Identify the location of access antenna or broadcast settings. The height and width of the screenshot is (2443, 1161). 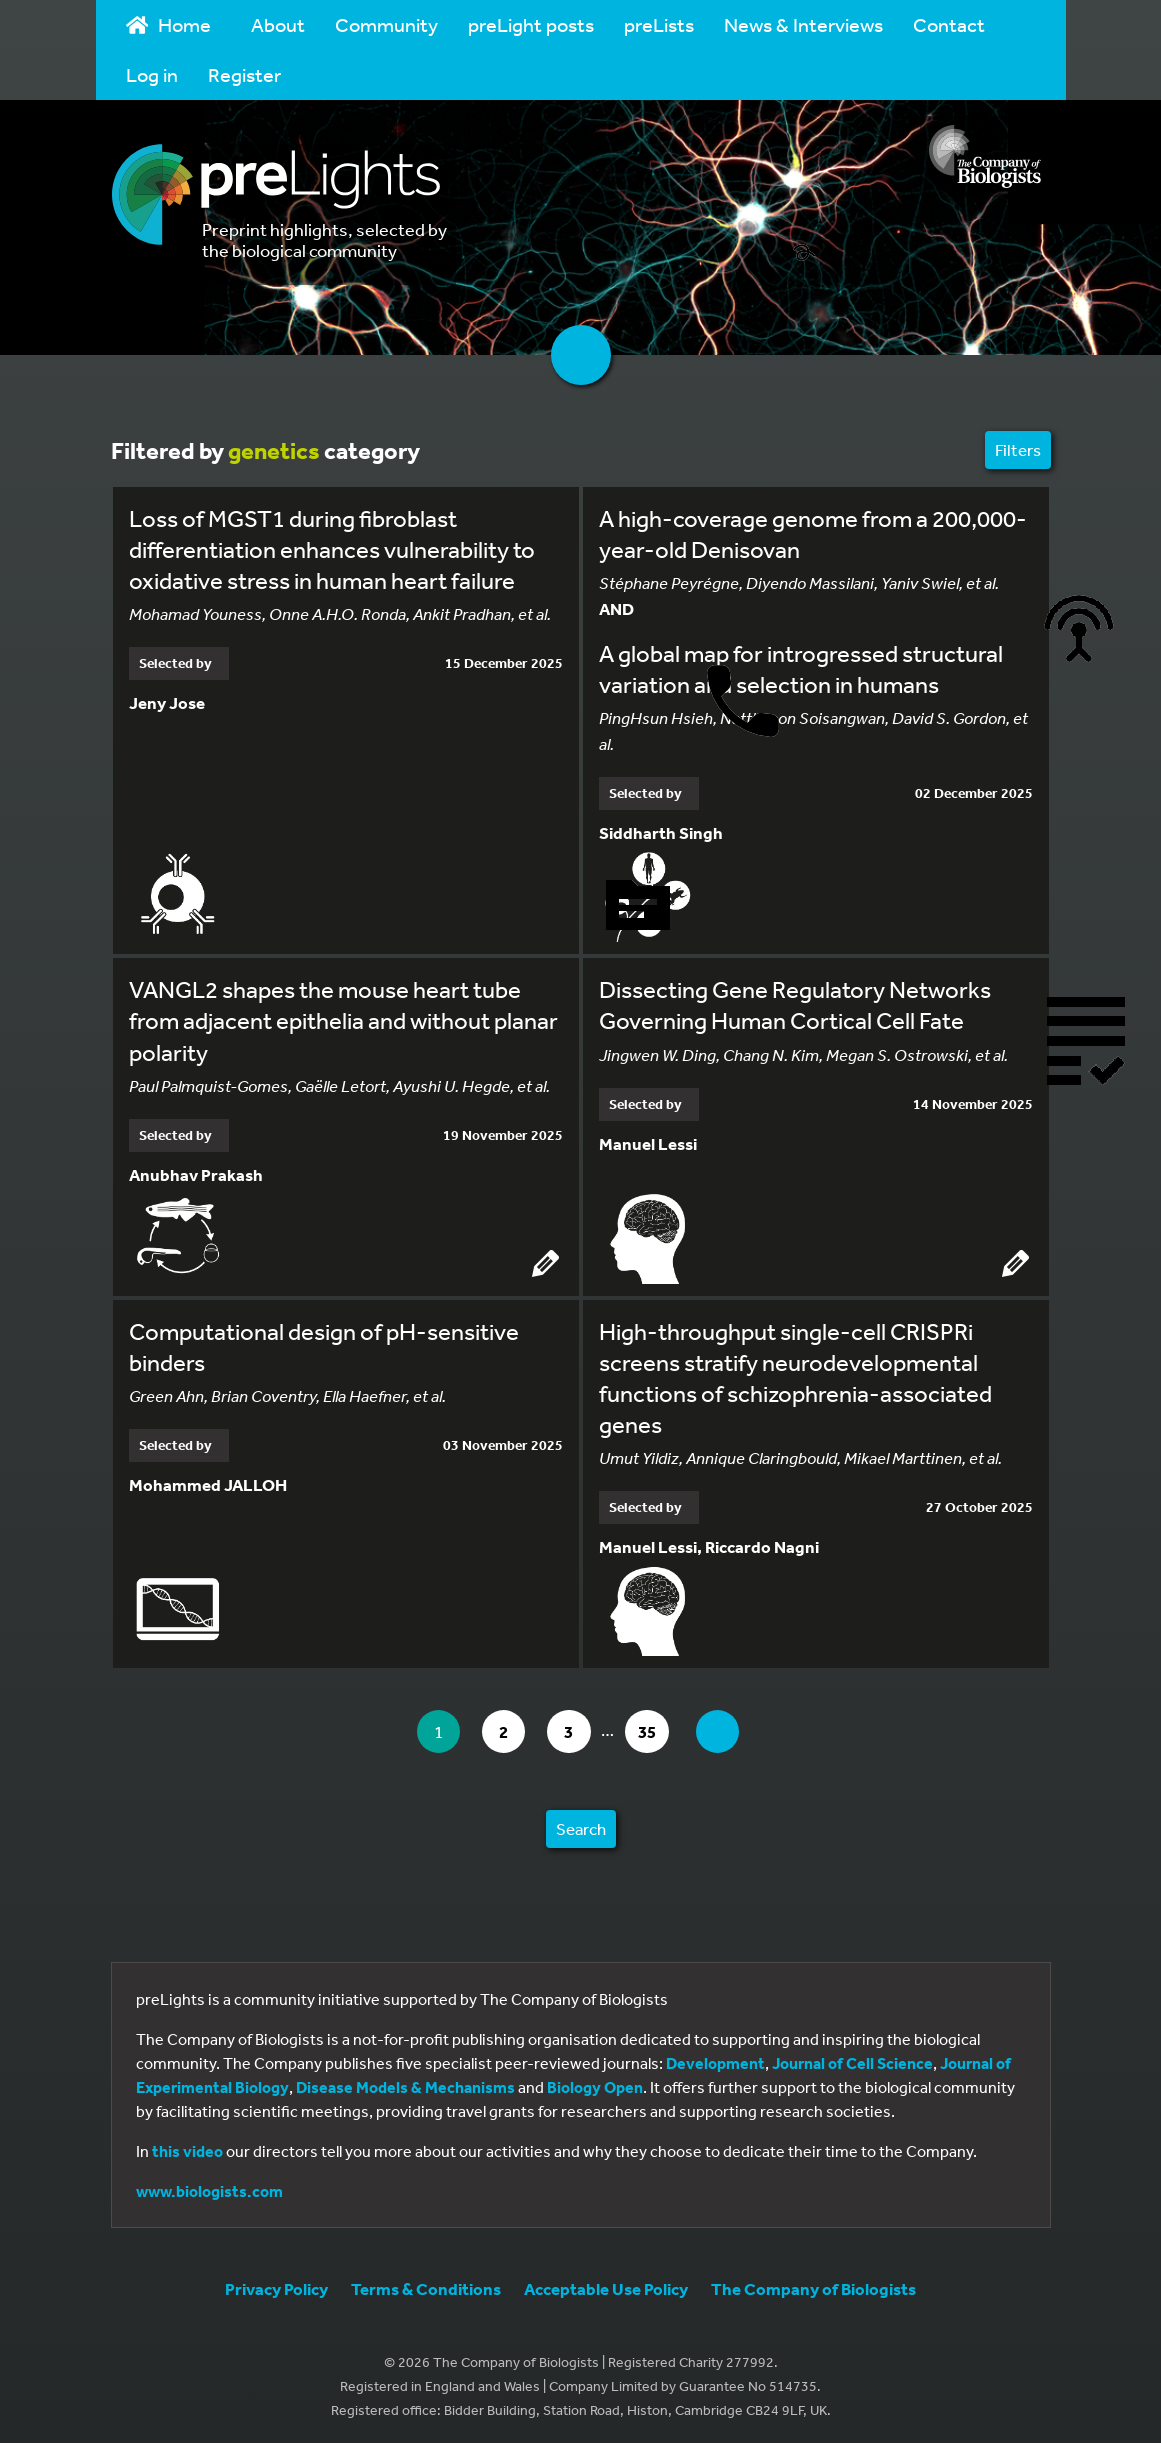
(1079, 630).